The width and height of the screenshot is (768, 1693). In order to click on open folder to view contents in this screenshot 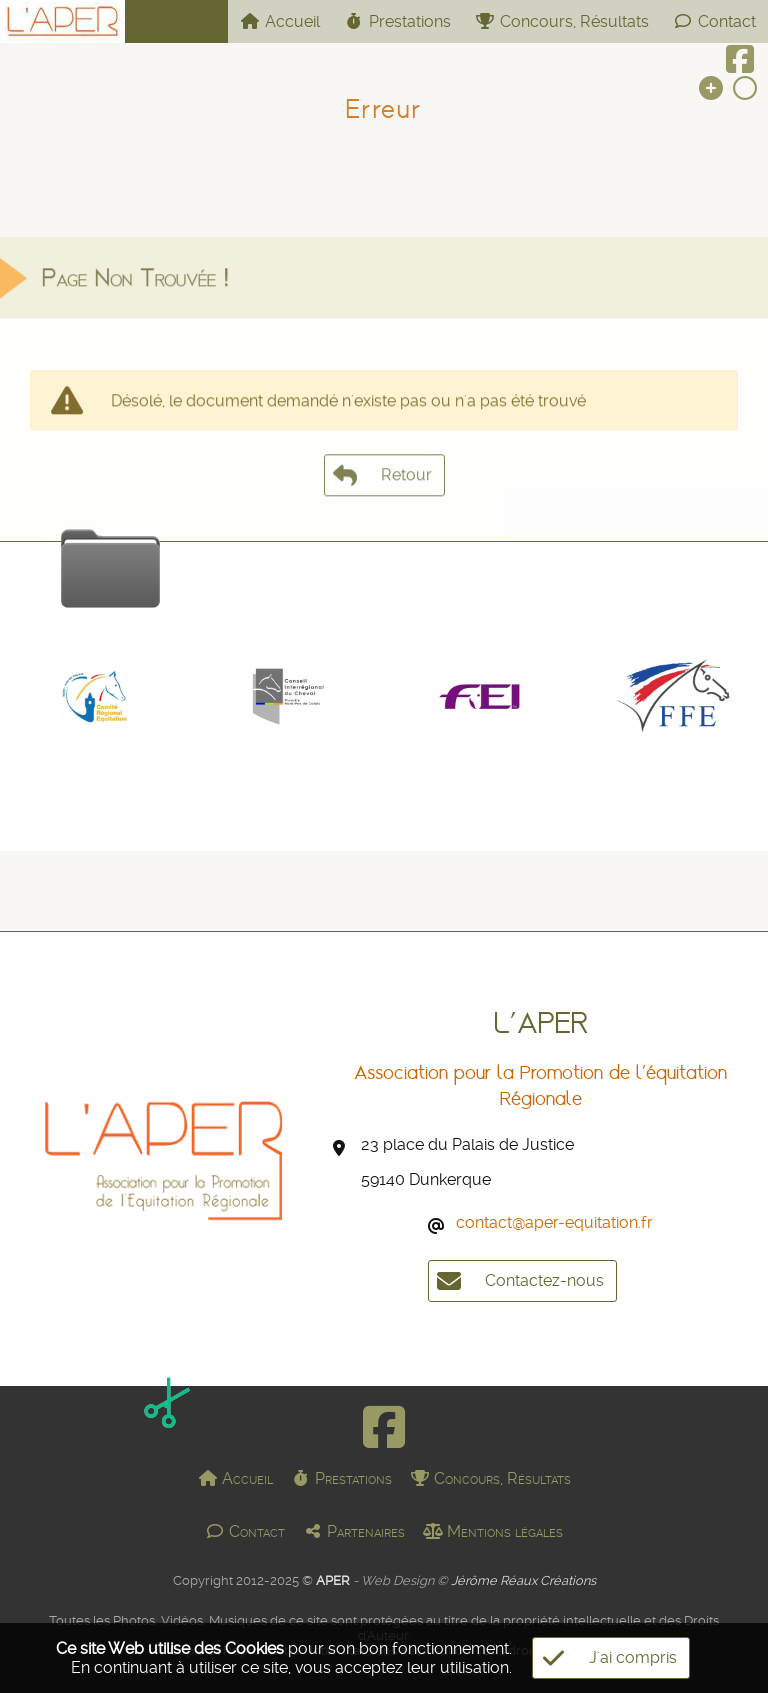, I will do `click(110, 568)`.